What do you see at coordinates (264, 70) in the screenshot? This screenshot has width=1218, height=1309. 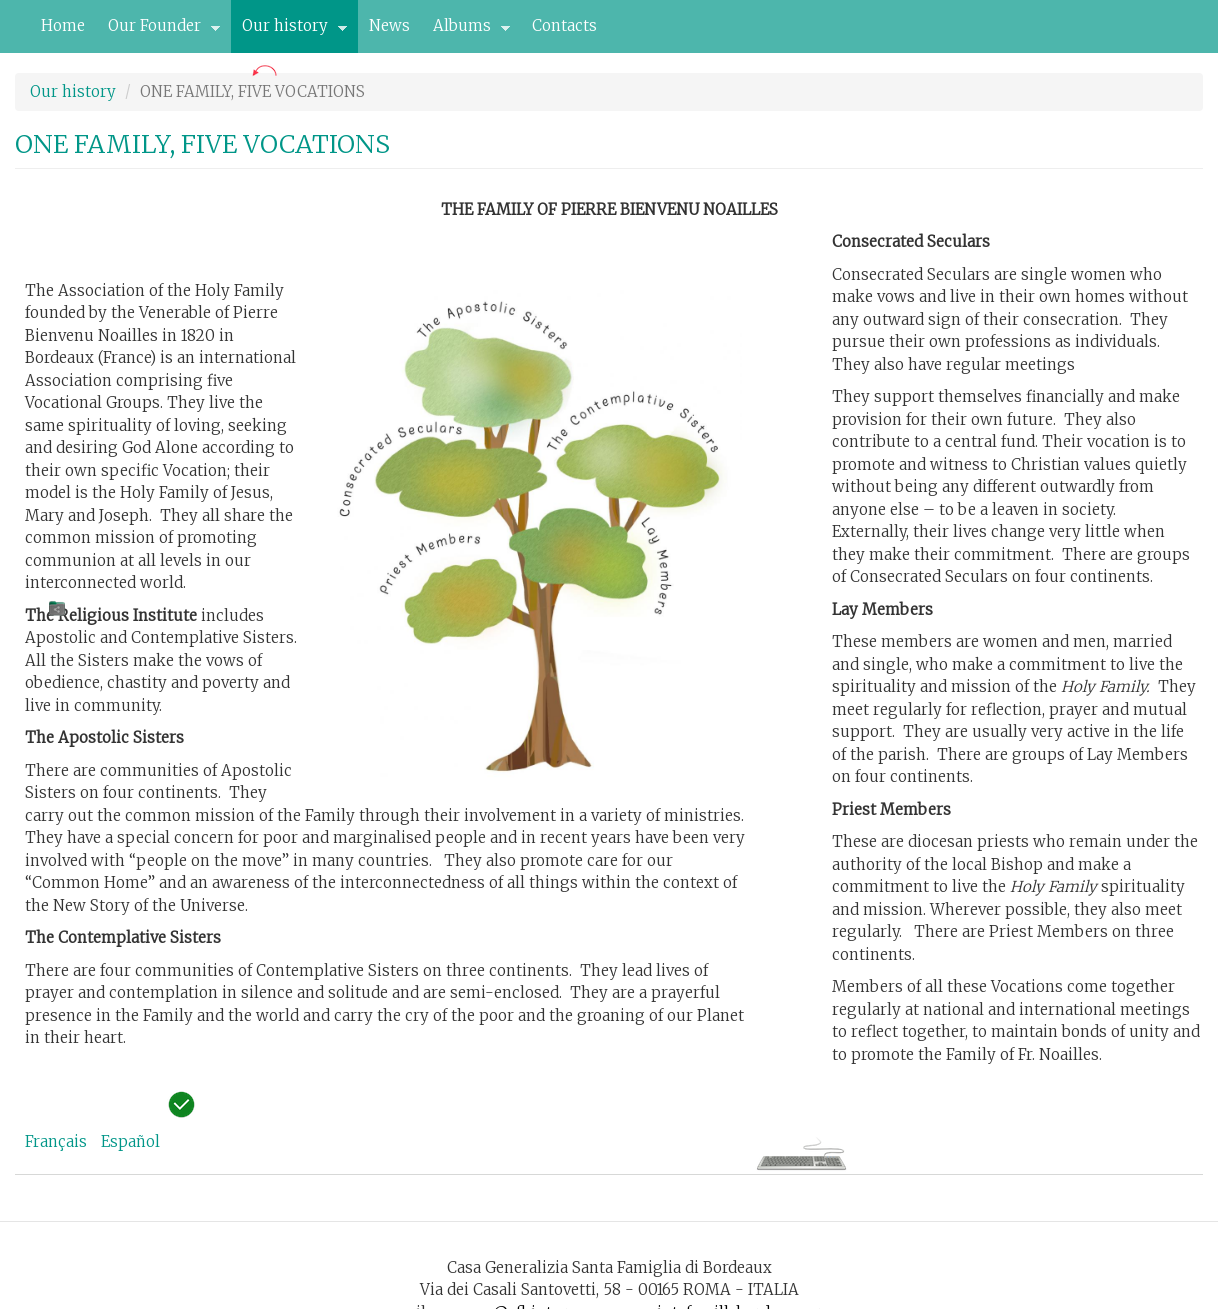 I see `undo the last action` at bounding box center [264, 70].